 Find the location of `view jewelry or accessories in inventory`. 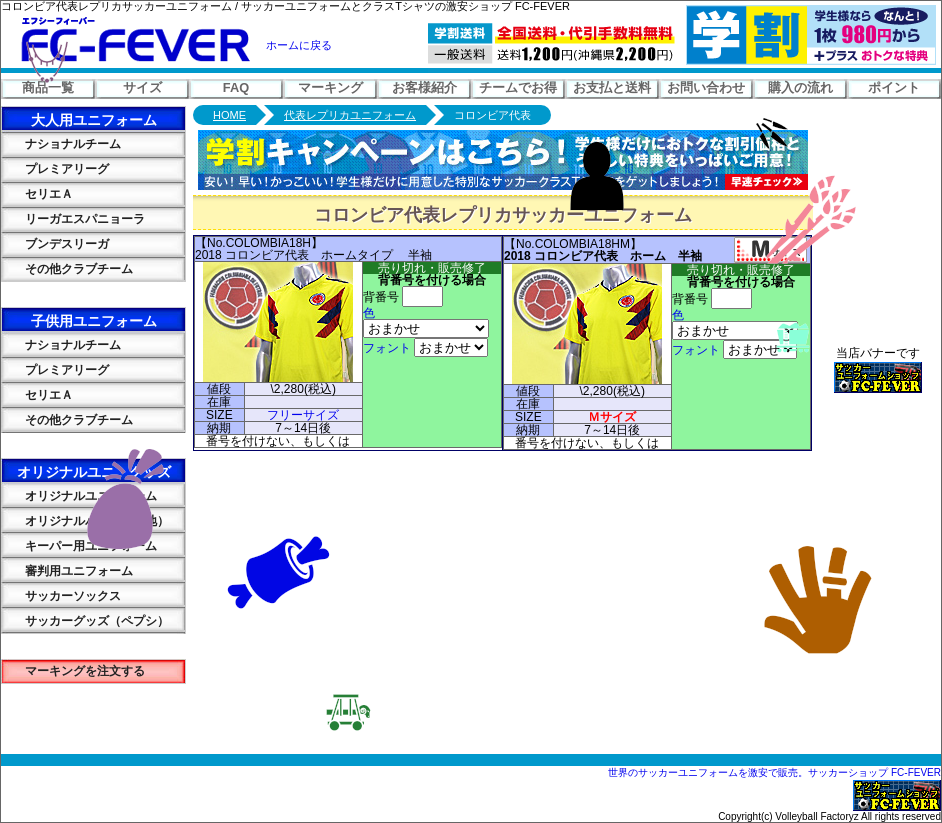

view jewelry or accessories in inventory is located at coordinates (47, 62).